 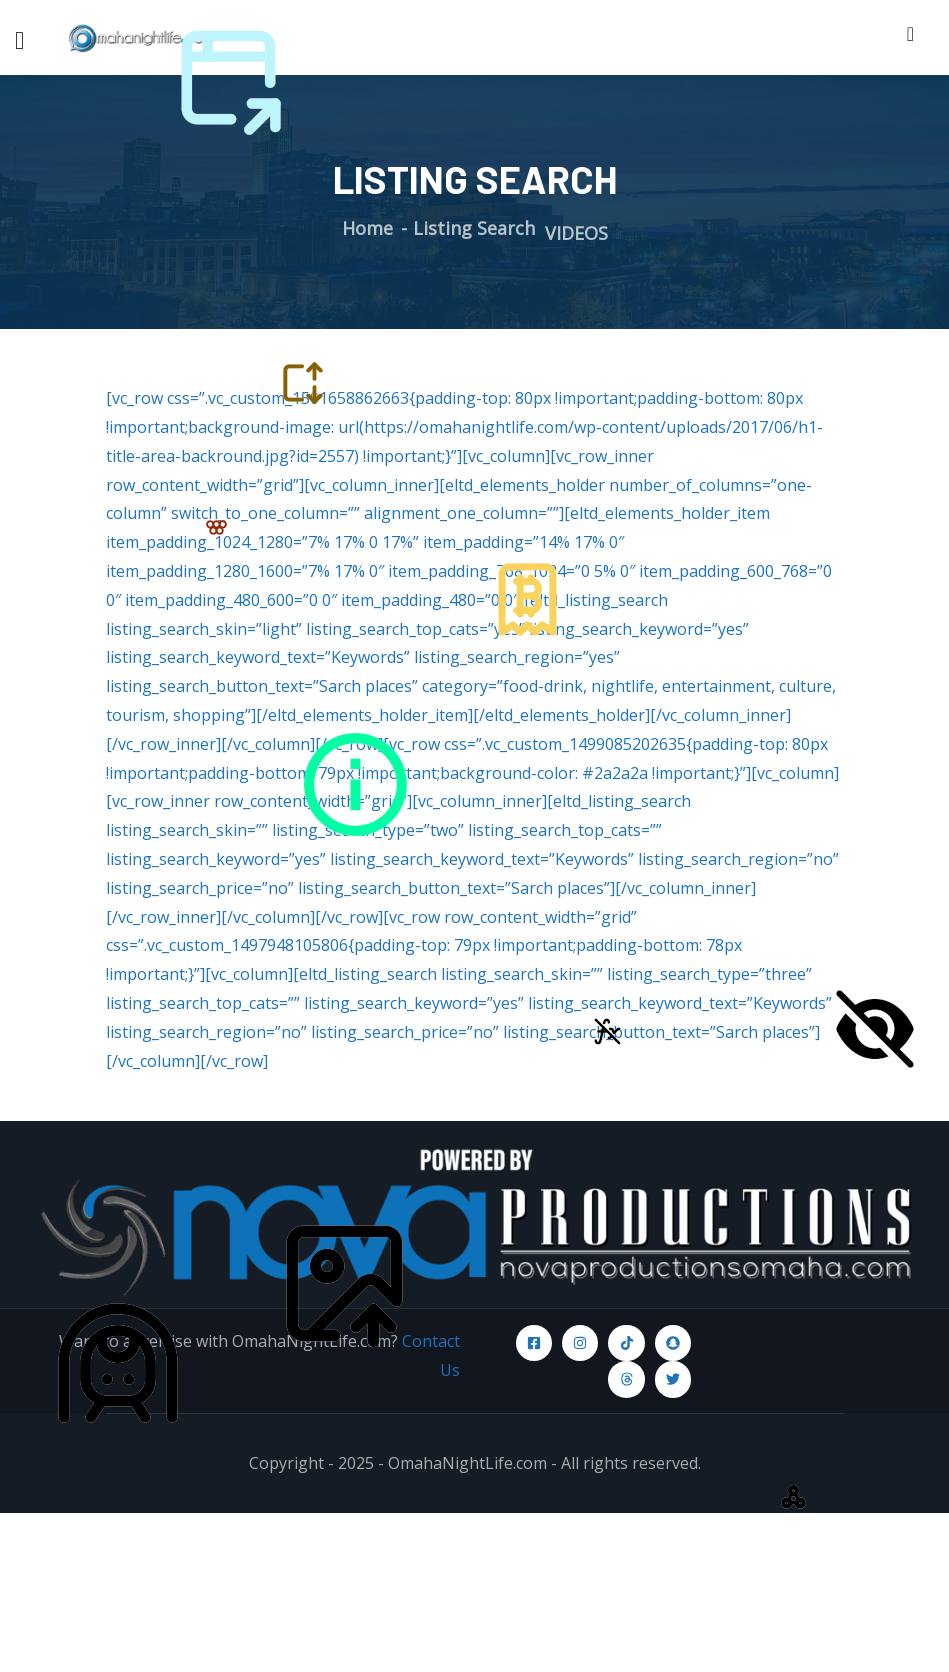 What do you see at coordinates (216, 527) in the screenshot?
I see `view olympics-related content or events` at bounding box center [216, 527].